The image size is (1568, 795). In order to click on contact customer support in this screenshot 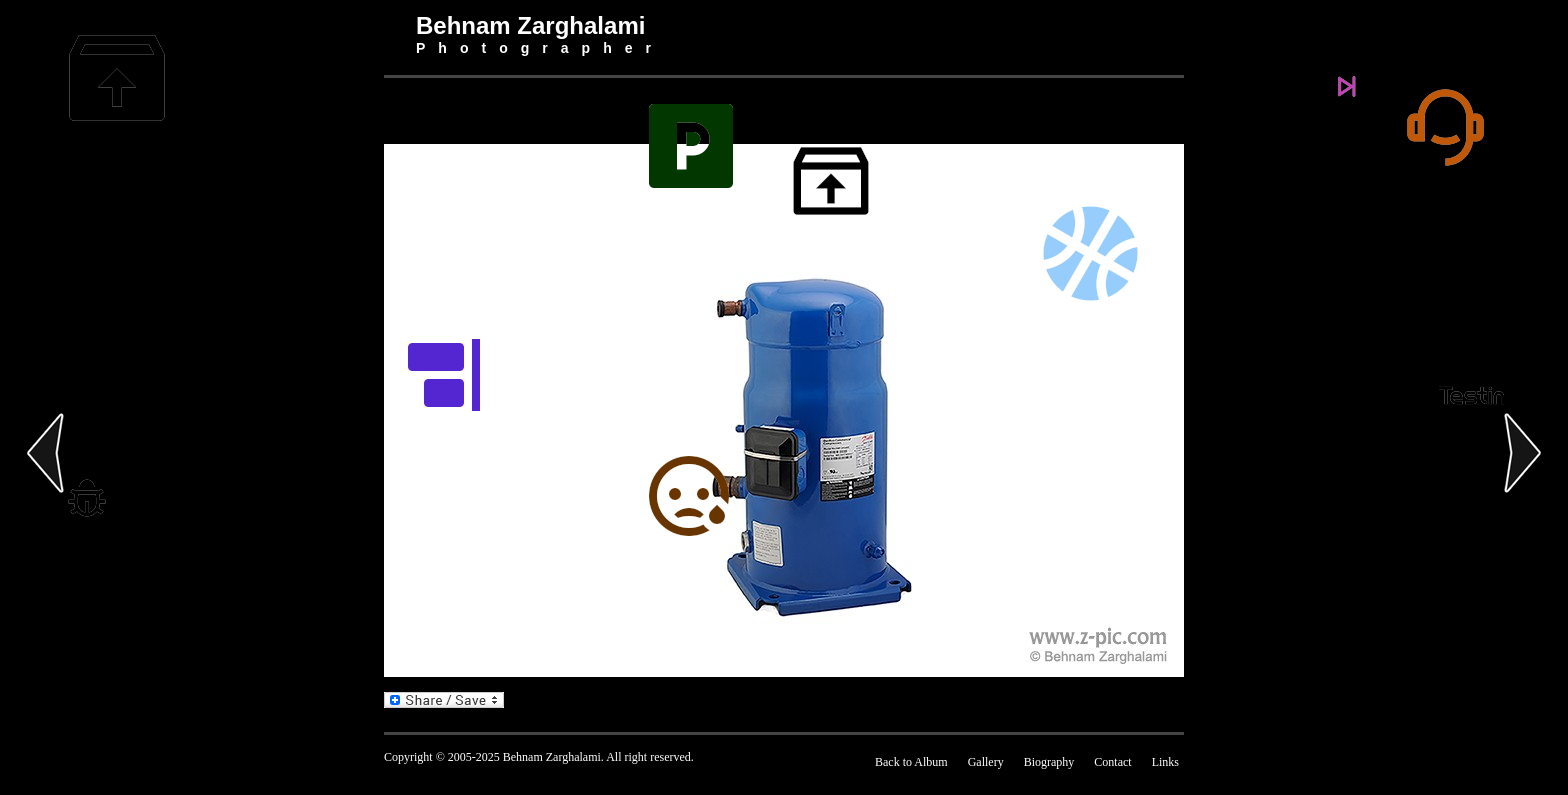, I will do `click(1445, 127)`.